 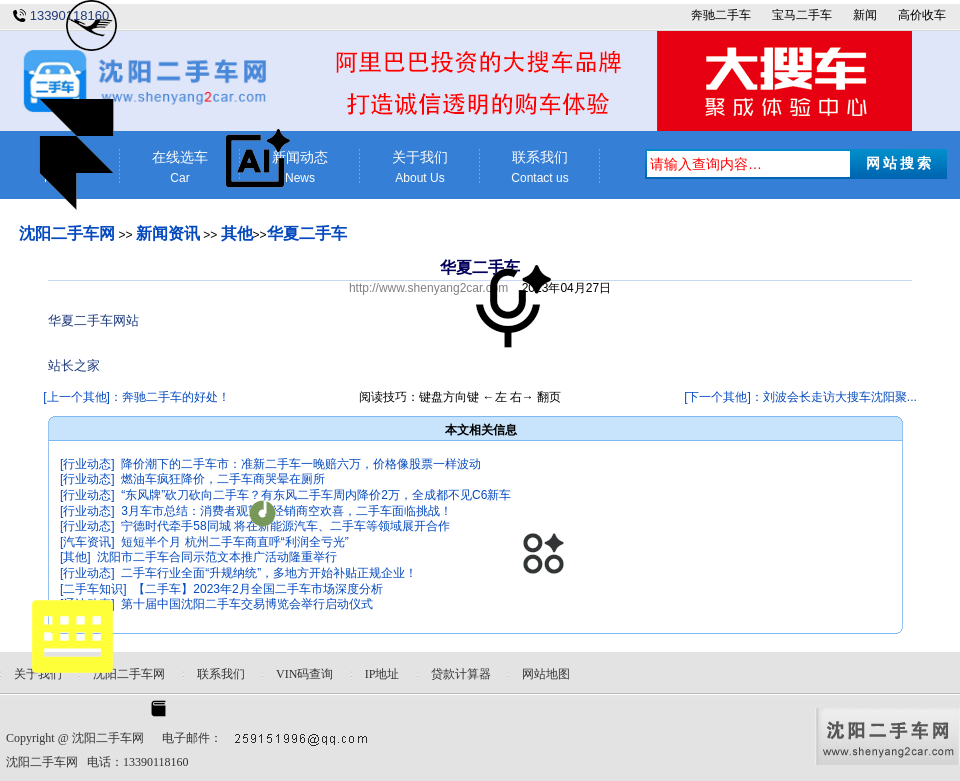 What do you see at coordinates (72, 636) in the screenshot?
I see `open the on-screen keyboard` at bounding box center [72, 636].